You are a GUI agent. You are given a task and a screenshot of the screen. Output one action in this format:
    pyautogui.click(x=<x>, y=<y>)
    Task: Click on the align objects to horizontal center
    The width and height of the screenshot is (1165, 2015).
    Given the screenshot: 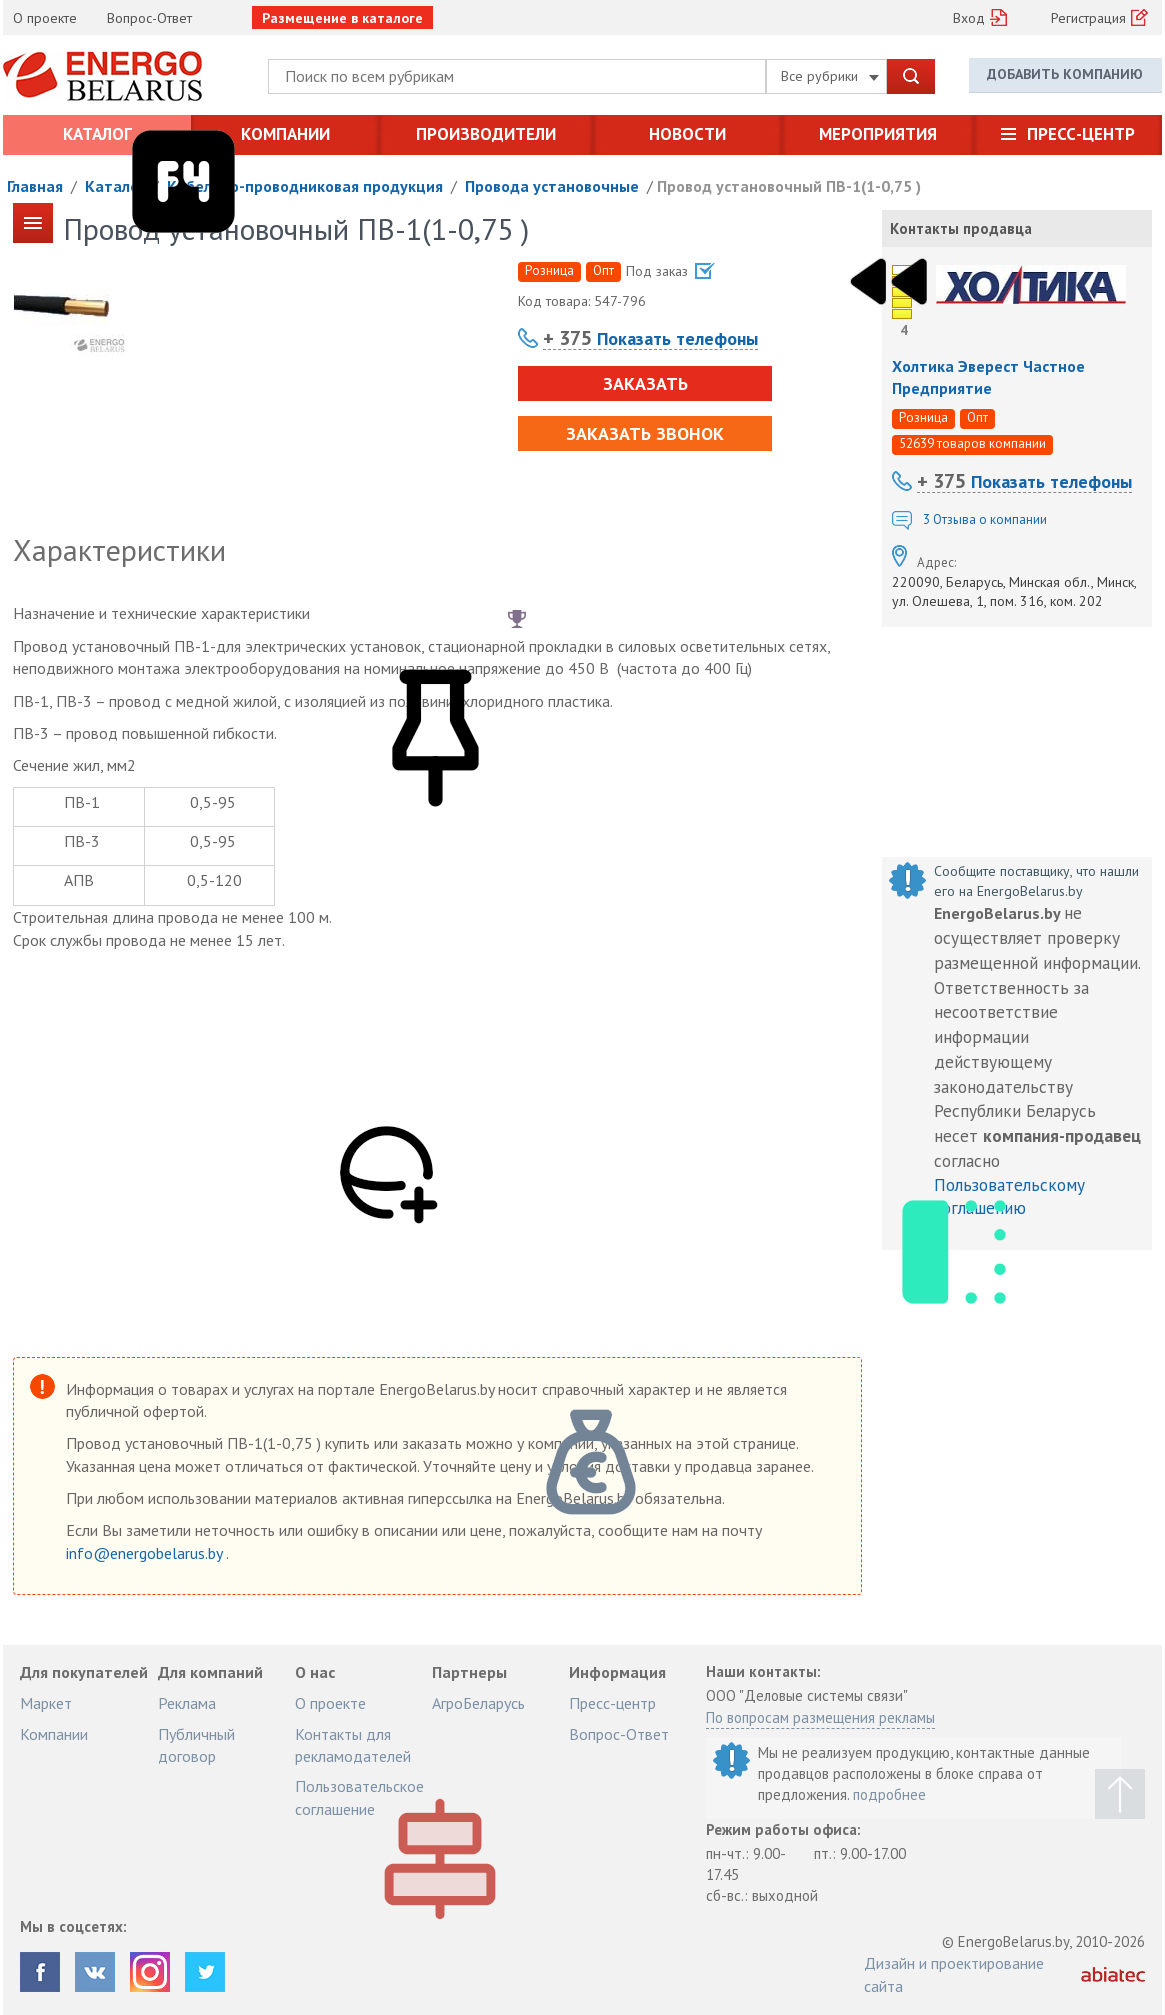 What is the action you would take?
    pyautogui.click(x=440, y=1859)
    